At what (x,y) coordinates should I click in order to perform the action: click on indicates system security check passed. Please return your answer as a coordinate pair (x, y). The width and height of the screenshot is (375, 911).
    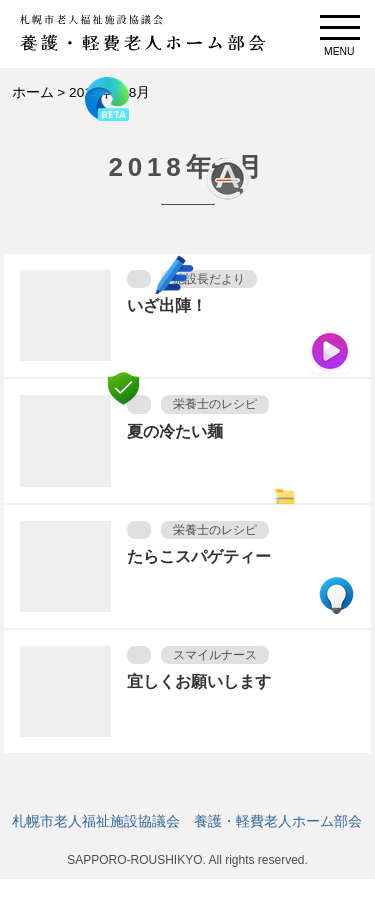
    Looking at the image, I should click on (123, 388).